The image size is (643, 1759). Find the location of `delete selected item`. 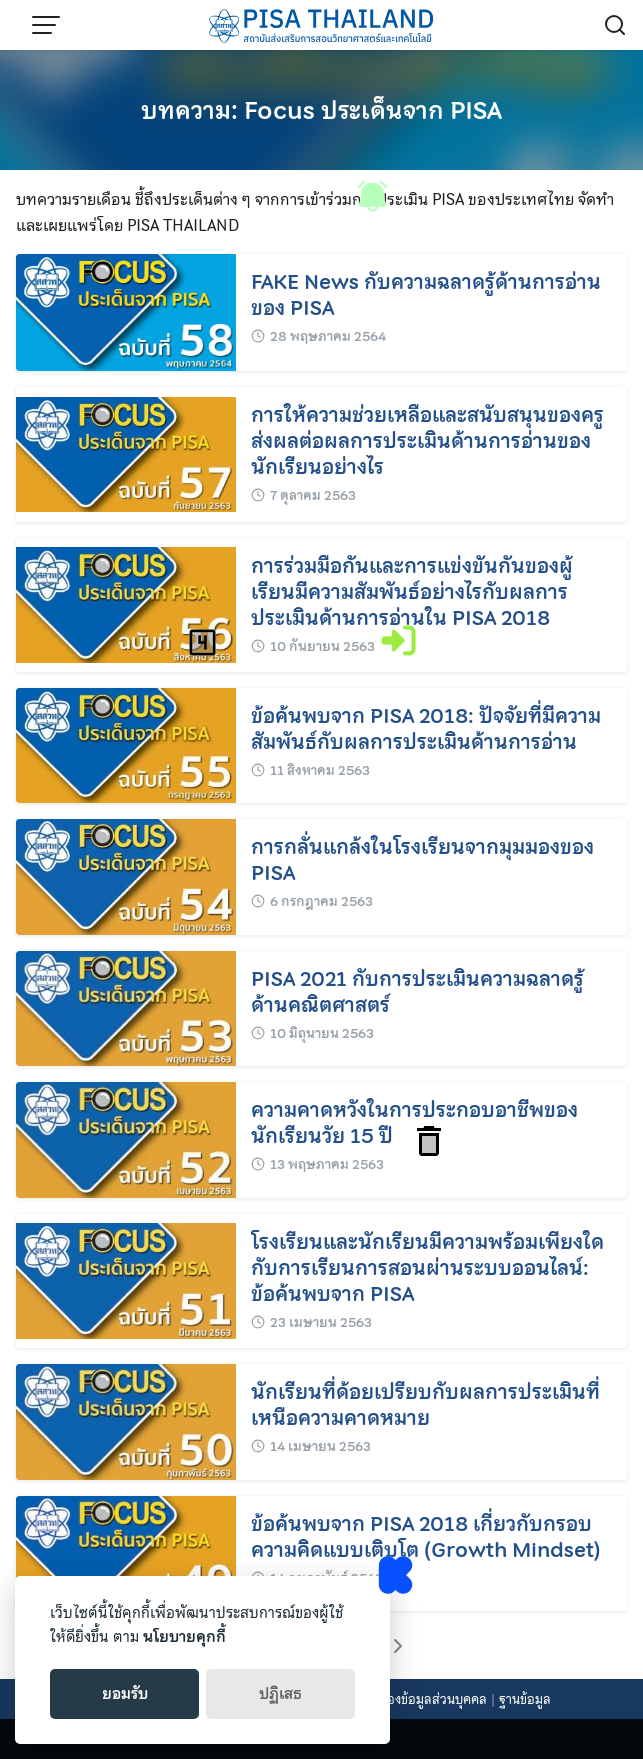

delete selected item is located at coordinates (429, 1141).